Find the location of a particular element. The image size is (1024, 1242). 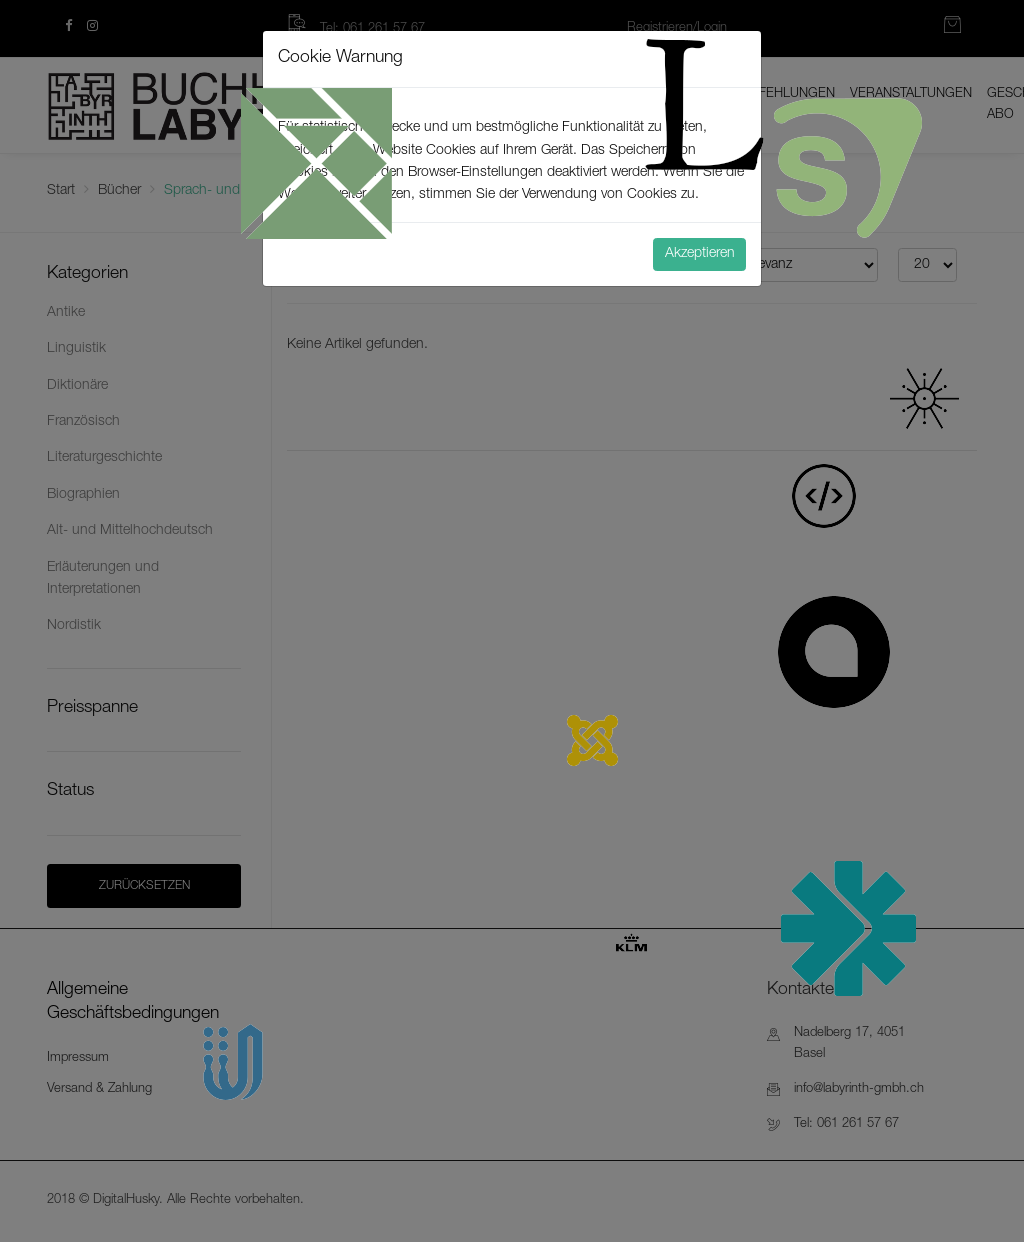

visit UserVoice customer feedback platform is located at coordinates (233, 1062).